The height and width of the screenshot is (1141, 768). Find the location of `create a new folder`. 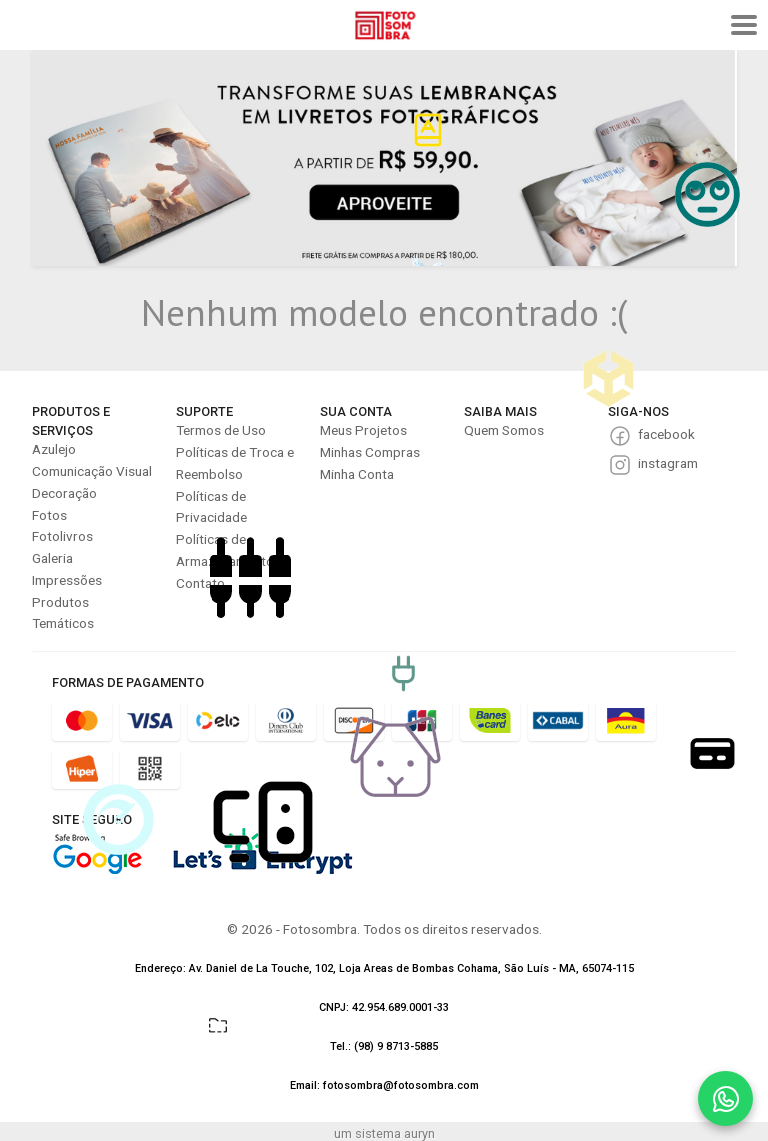

create a new folder is located at coordinates (218, 1025).